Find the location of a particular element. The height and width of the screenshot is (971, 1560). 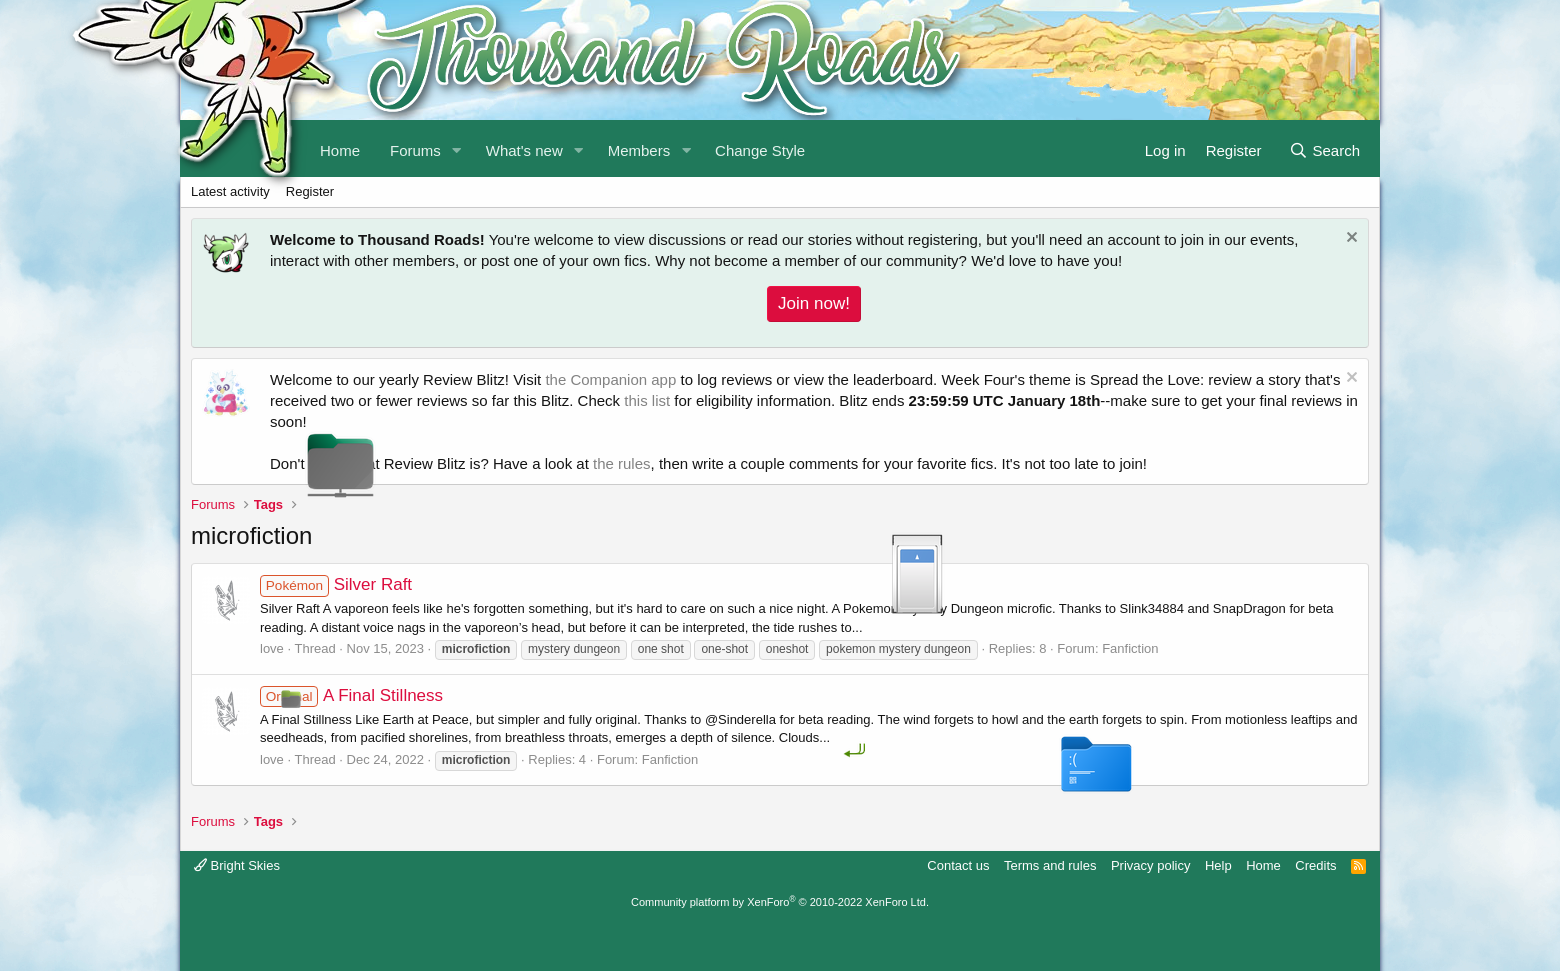

reply to all recipients of an email is located at coordinates (854, 749).